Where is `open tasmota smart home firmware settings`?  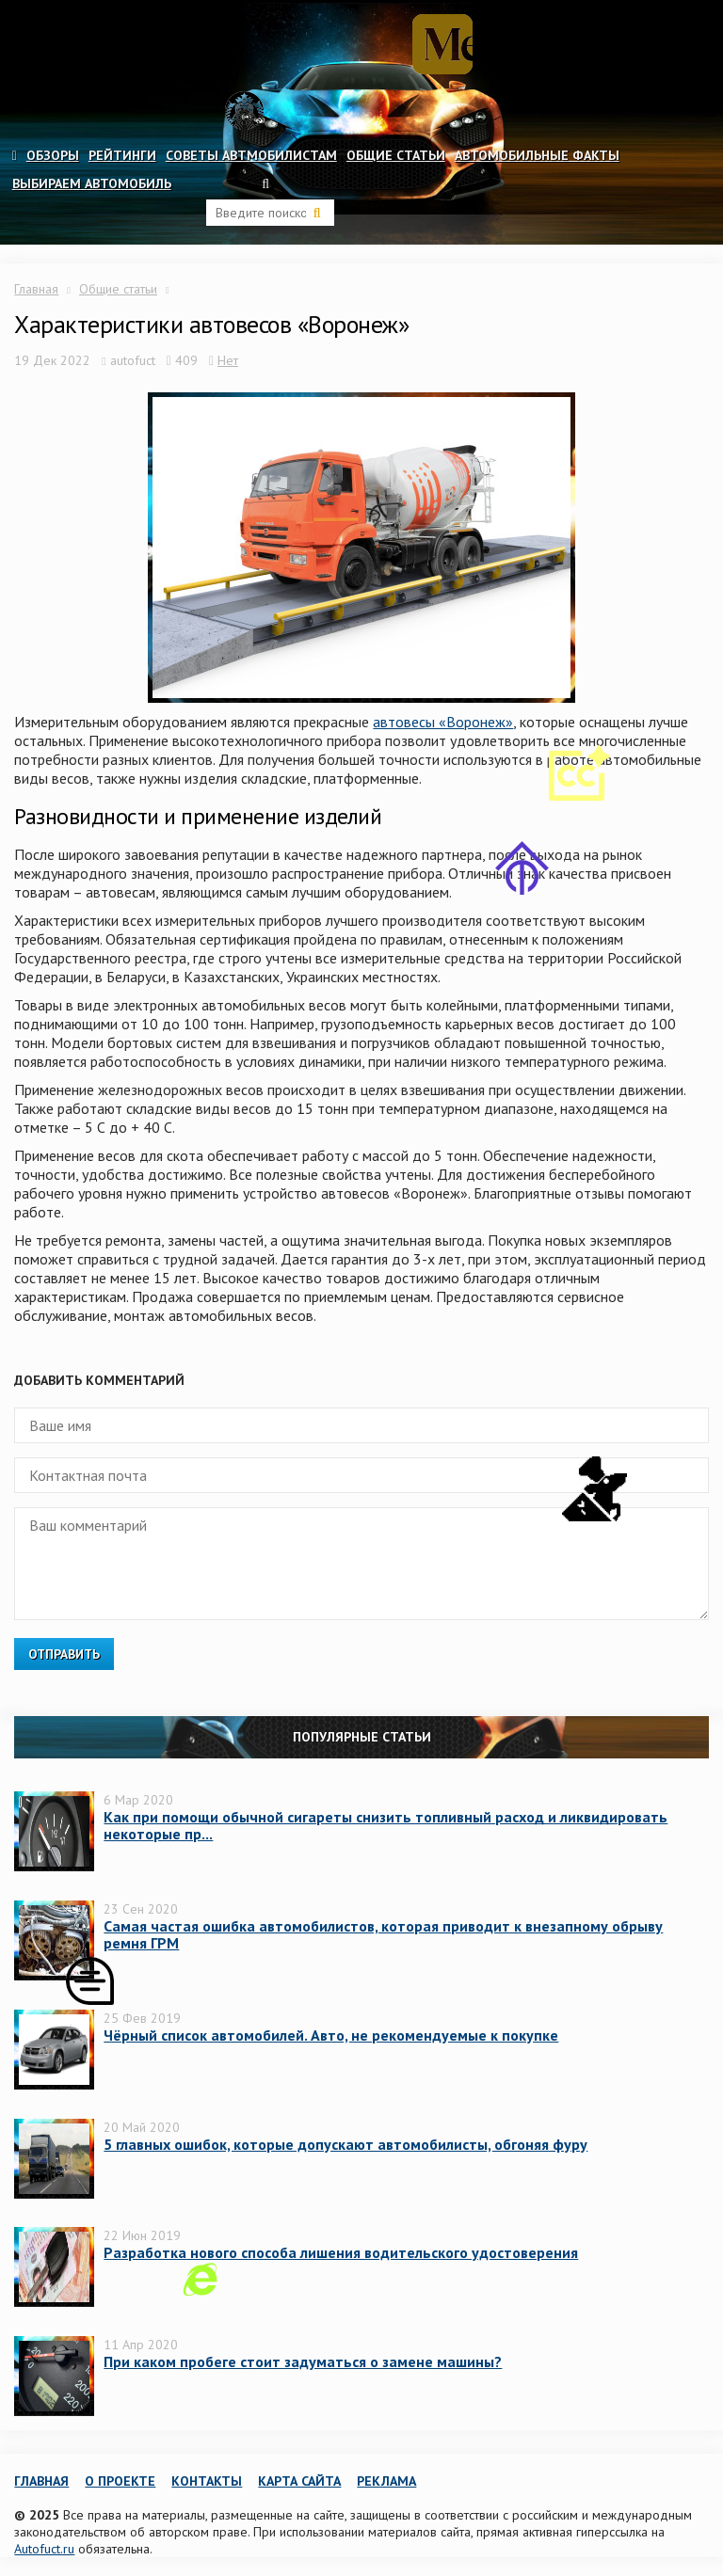
open tasmota smart home firmware settings is located at coordinates (522, 867).